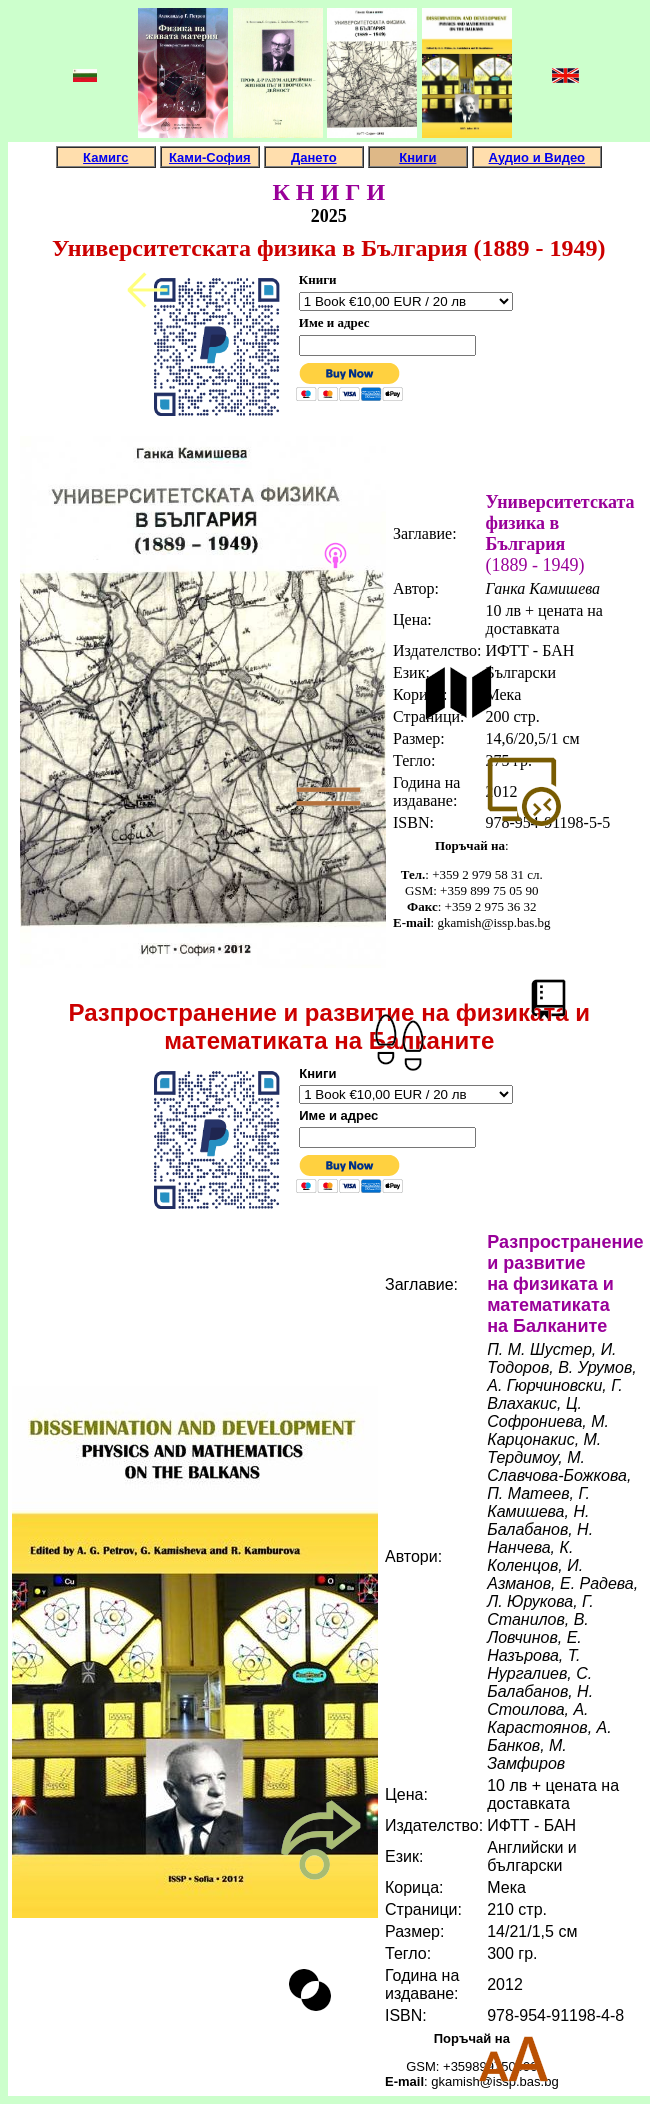 The image size is (650, 2104). I want to click on start a live broadcast or stream, so click(335, 555).